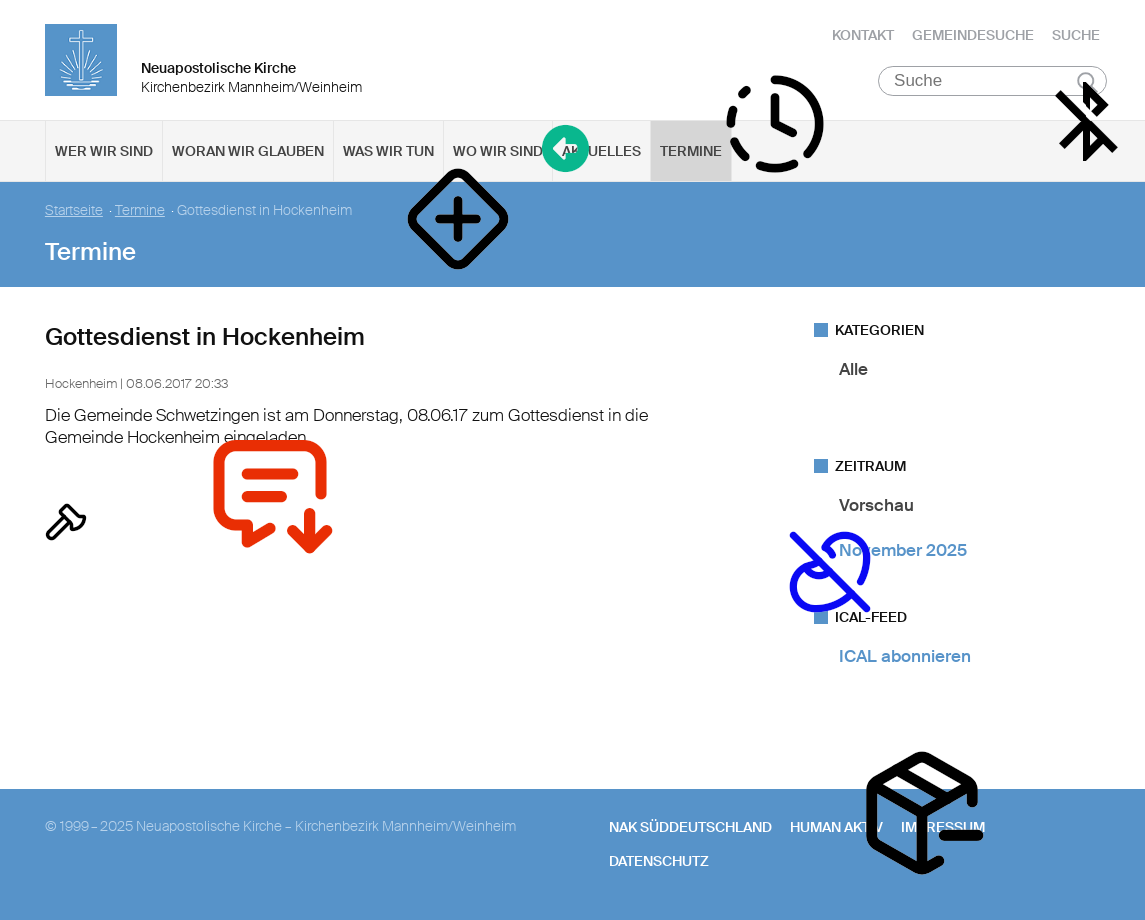 The image size is (1145, 920). I want to click on add to favorites or premium collection, so click(458, 219).